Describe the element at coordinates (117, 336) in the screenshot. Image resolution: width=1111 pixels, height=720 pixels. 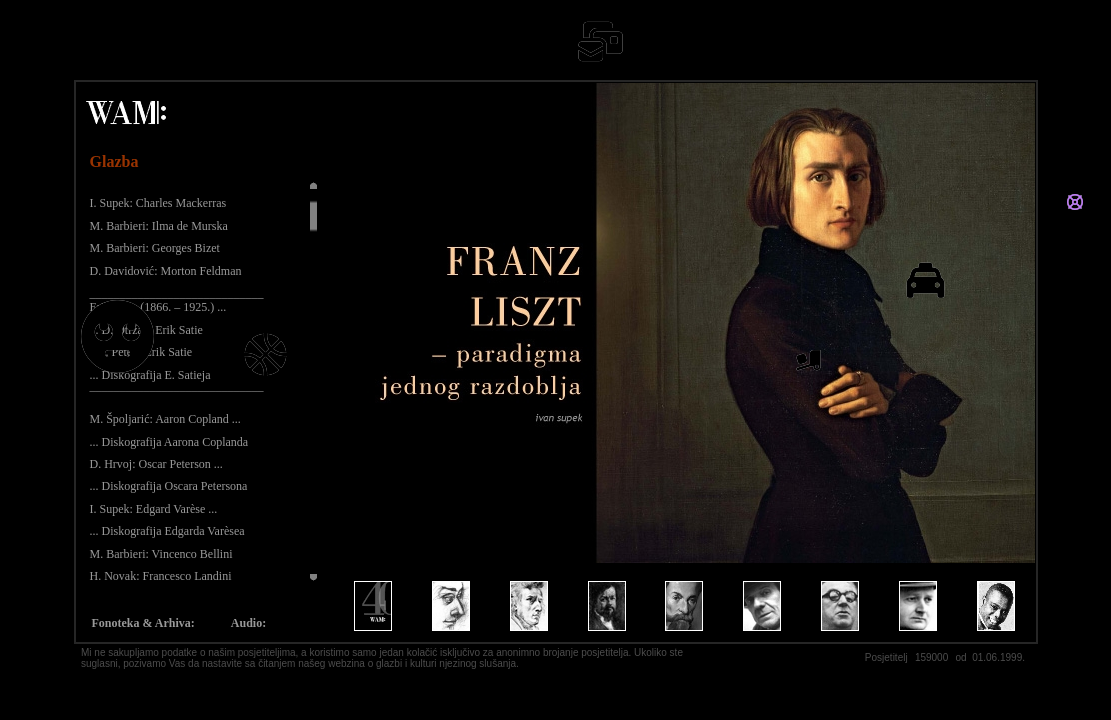
I see `react with an eye-roll emoji` at that location.